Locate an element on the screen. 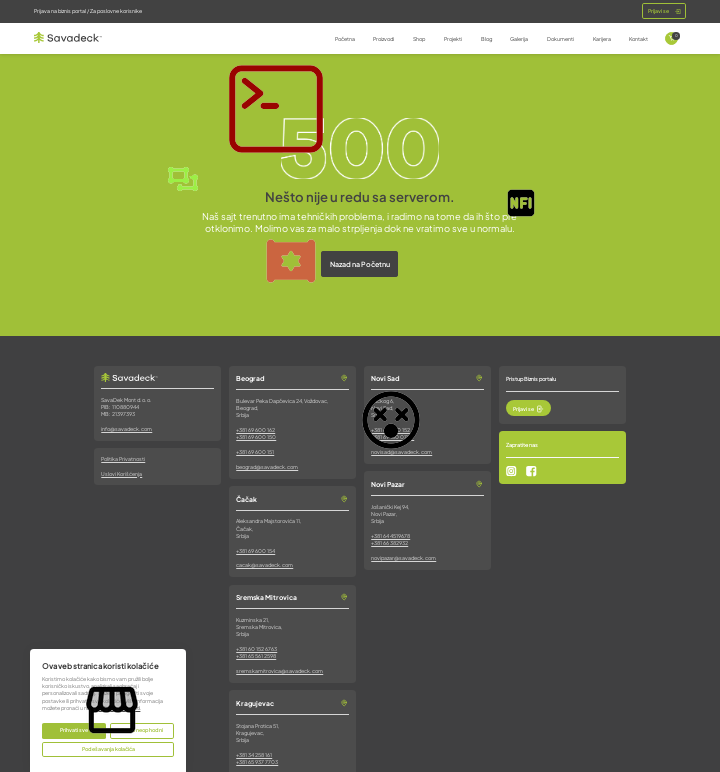 This screenshot has height=772, width=720. ungroup selected objects is located at coordinates (183, 179).